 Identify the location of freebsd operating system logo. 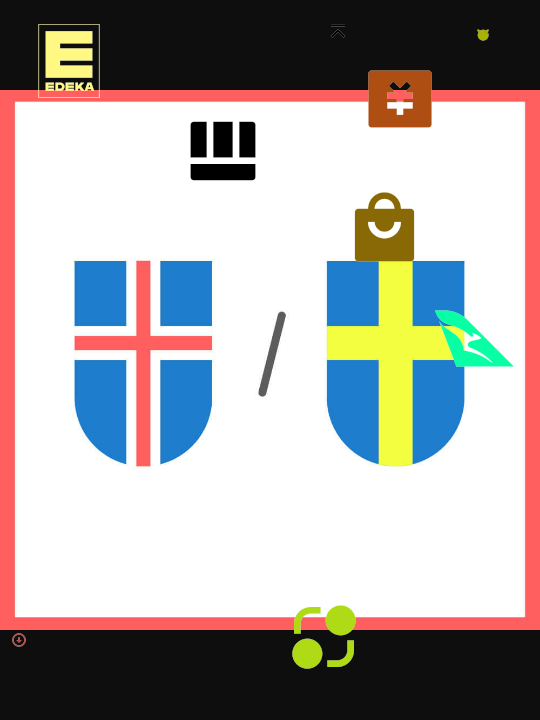
(483, 35).